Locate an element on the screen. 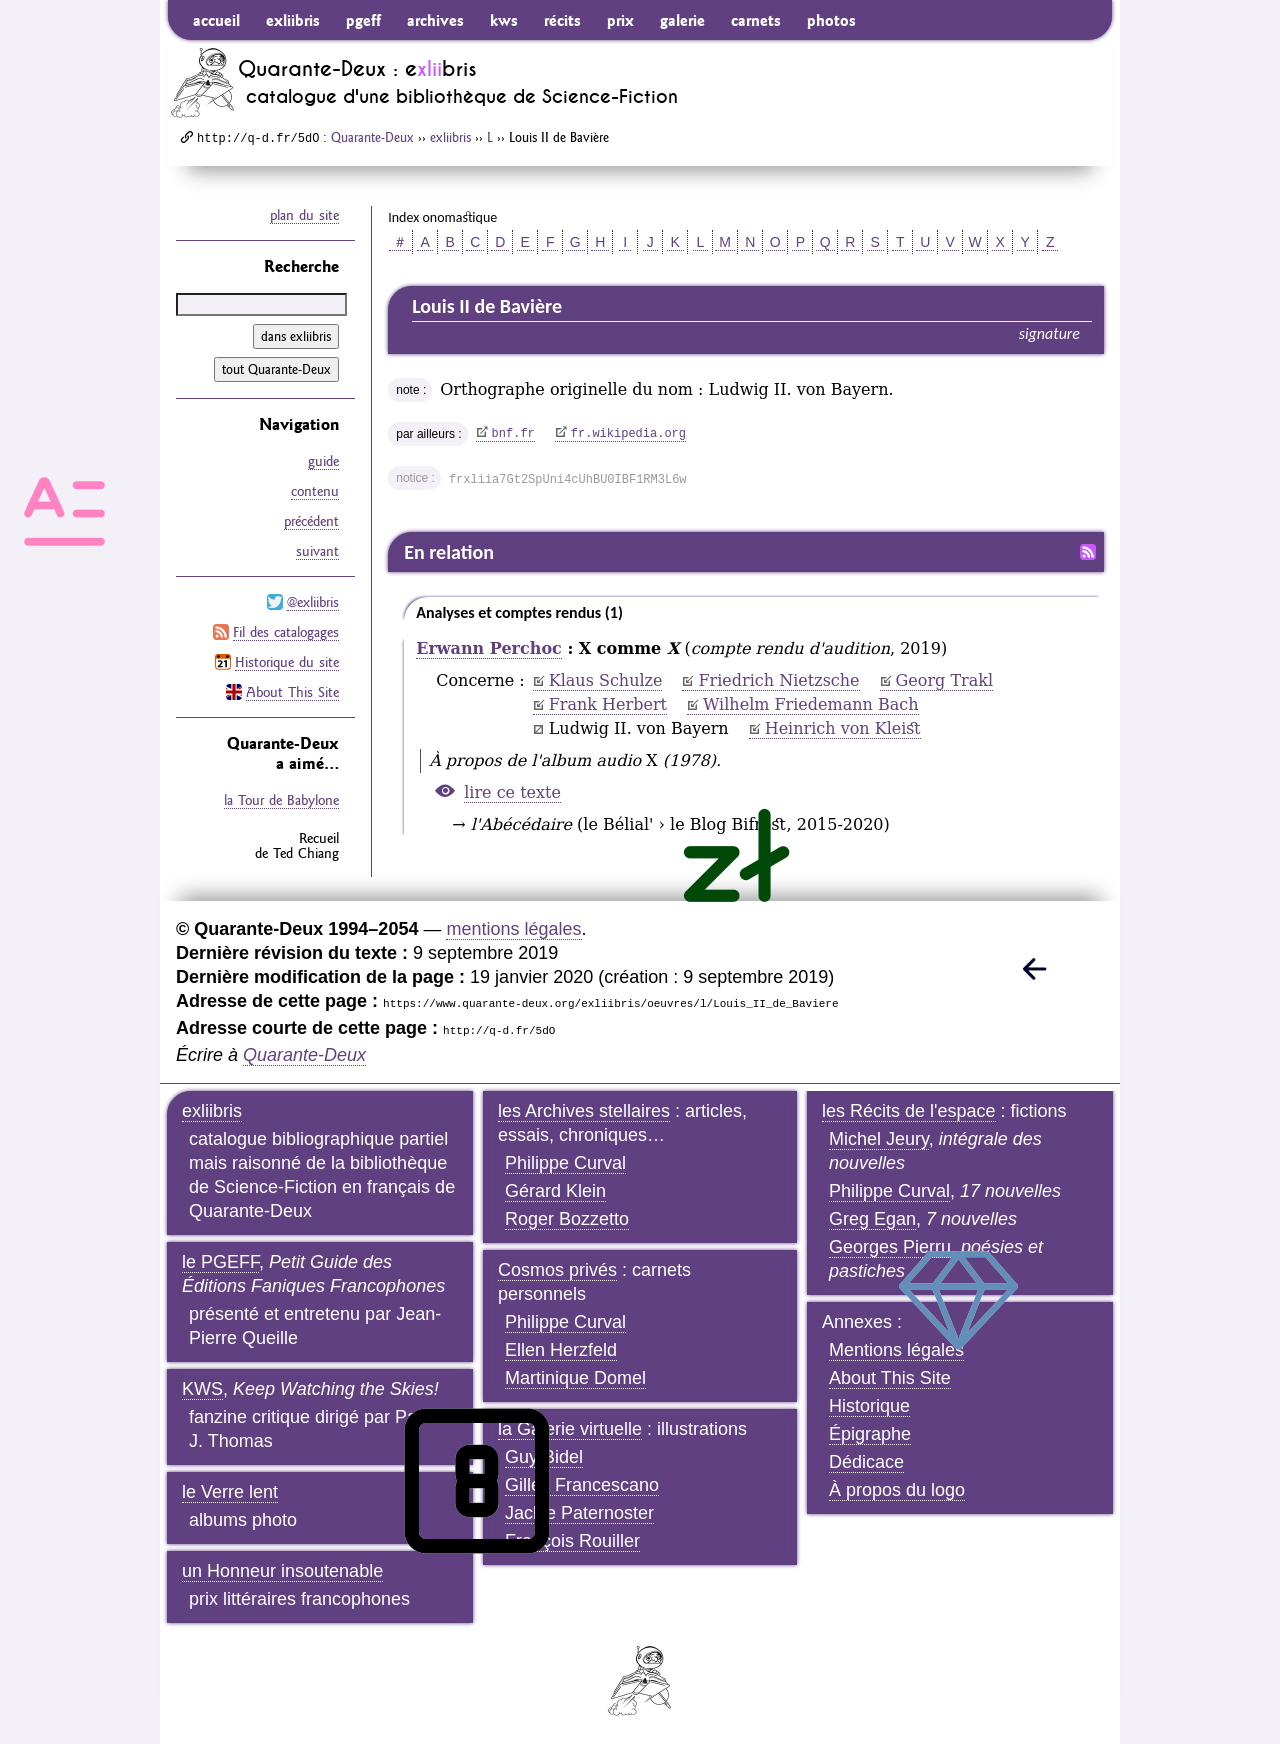 The width and height of the screenshot is (1280, 1744). select item number 8 from a list is located at coordinates (477, 1481).